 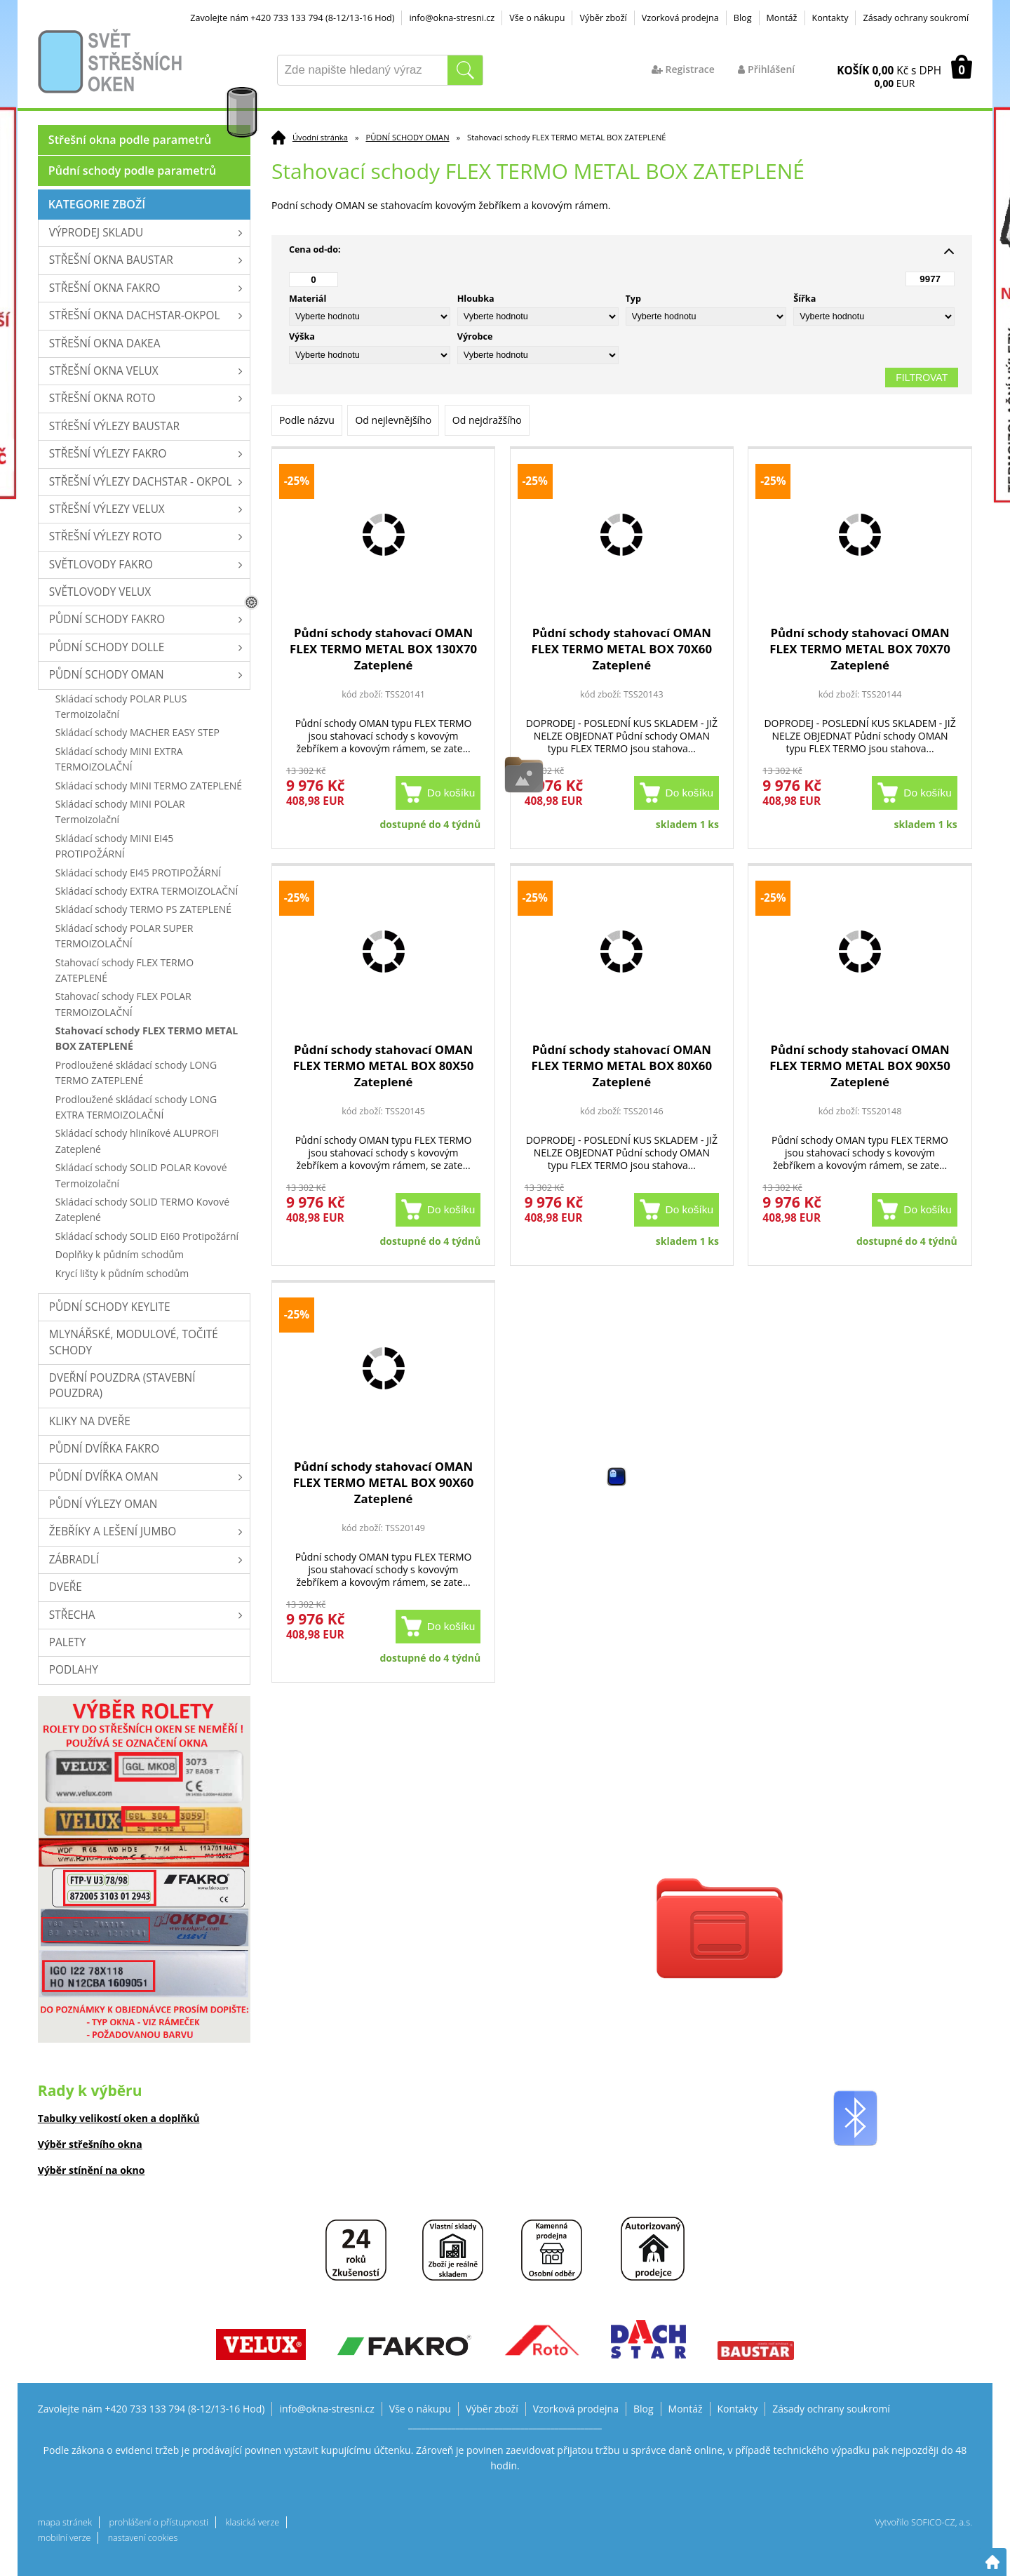 I want to click on indicates bluetooth is currently enabled and active, so click(x=855, y=2118).